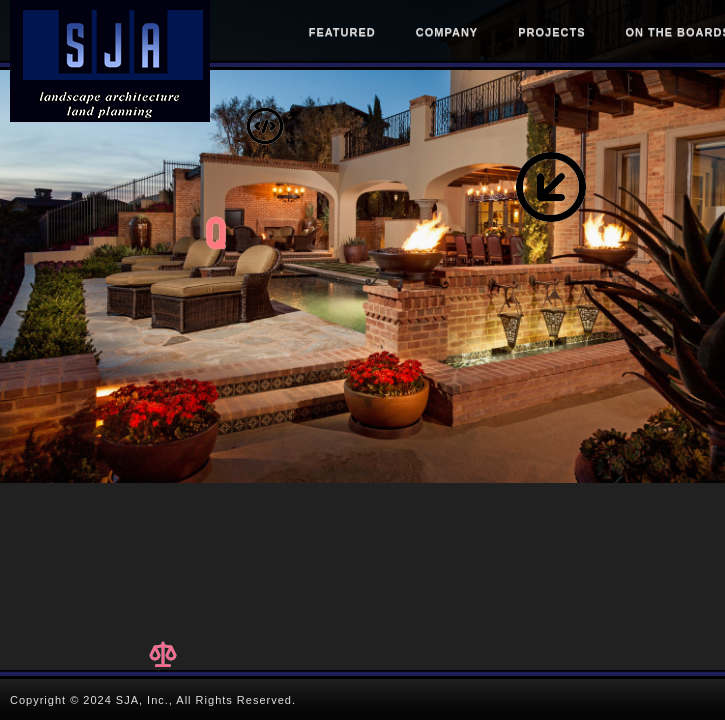 Image resolution: width=725 pixels, height=720 pixels. I want to click on access comparison or weighing features, so click(163, 655).